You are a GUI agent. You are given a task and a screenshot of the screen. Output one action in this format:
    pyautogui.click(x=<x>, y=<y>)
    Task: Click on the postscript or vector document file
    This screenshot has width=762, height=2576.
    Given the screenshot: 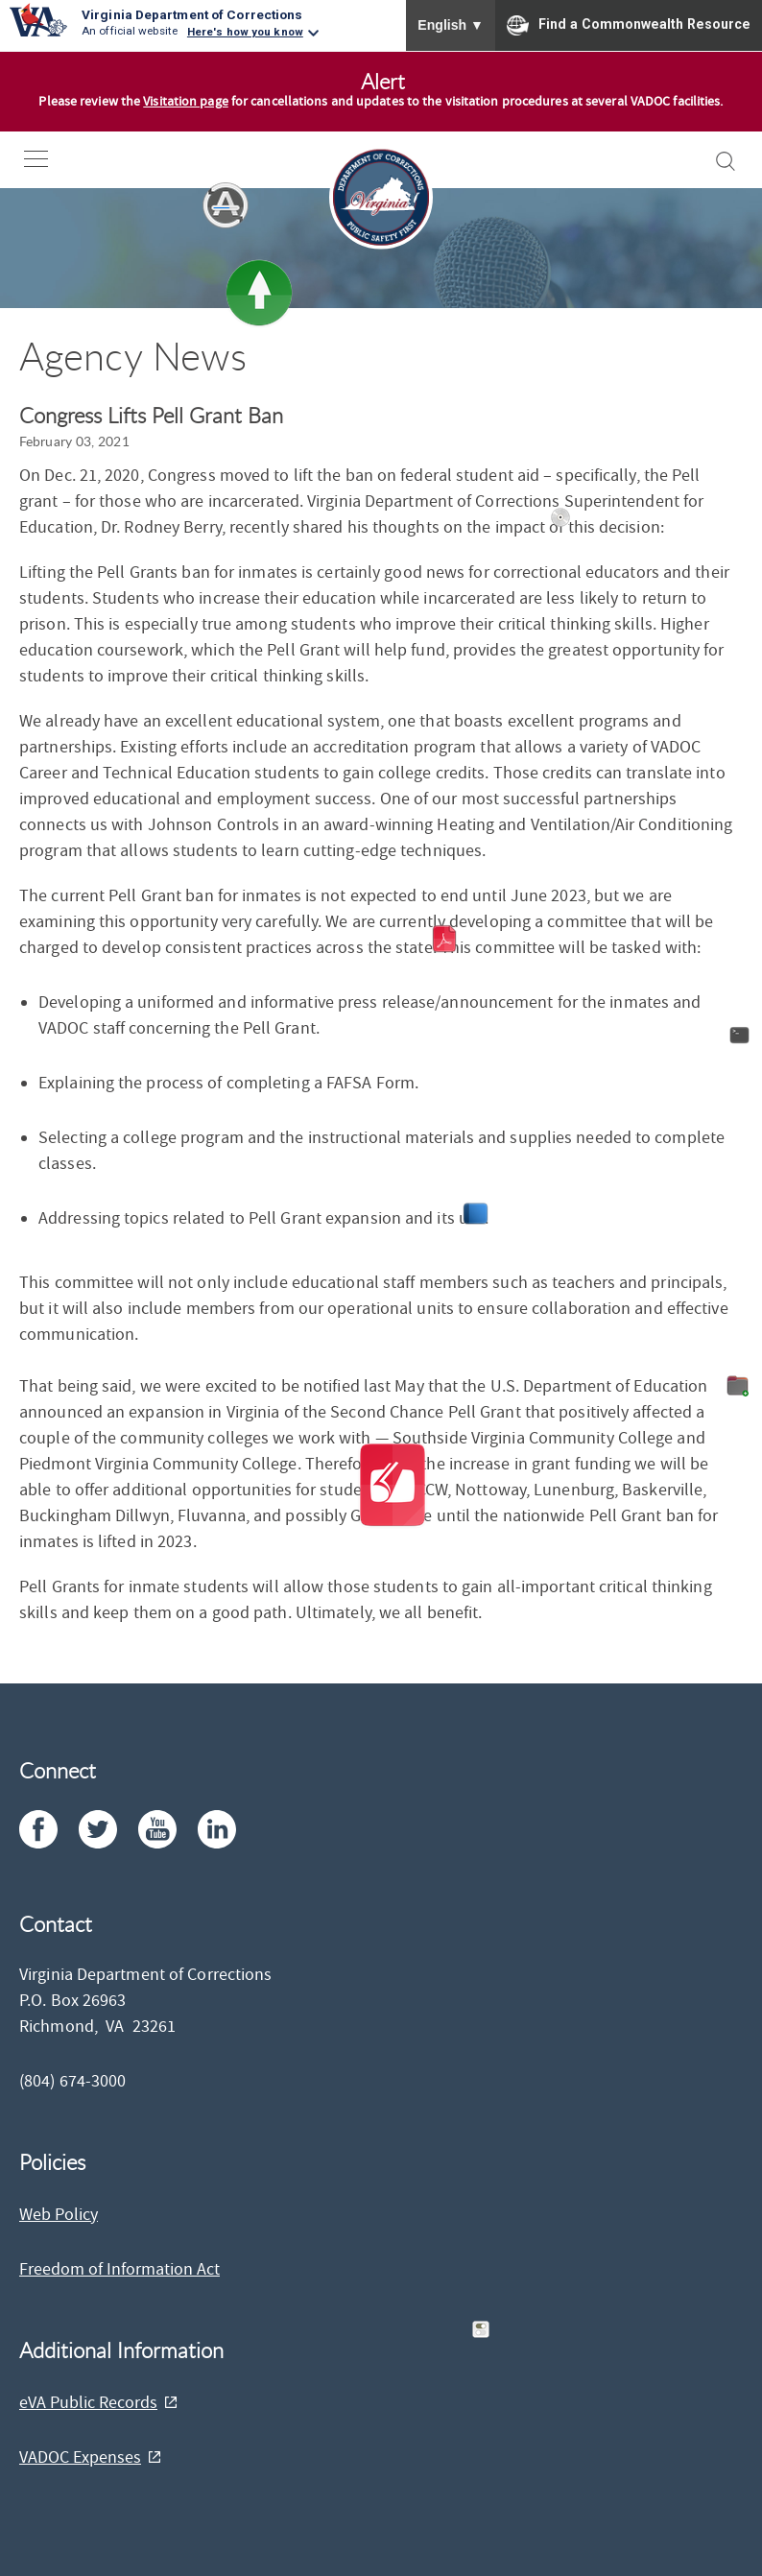 What is the action you would take?
    pyautogui.click(x=393, y=1485)
    